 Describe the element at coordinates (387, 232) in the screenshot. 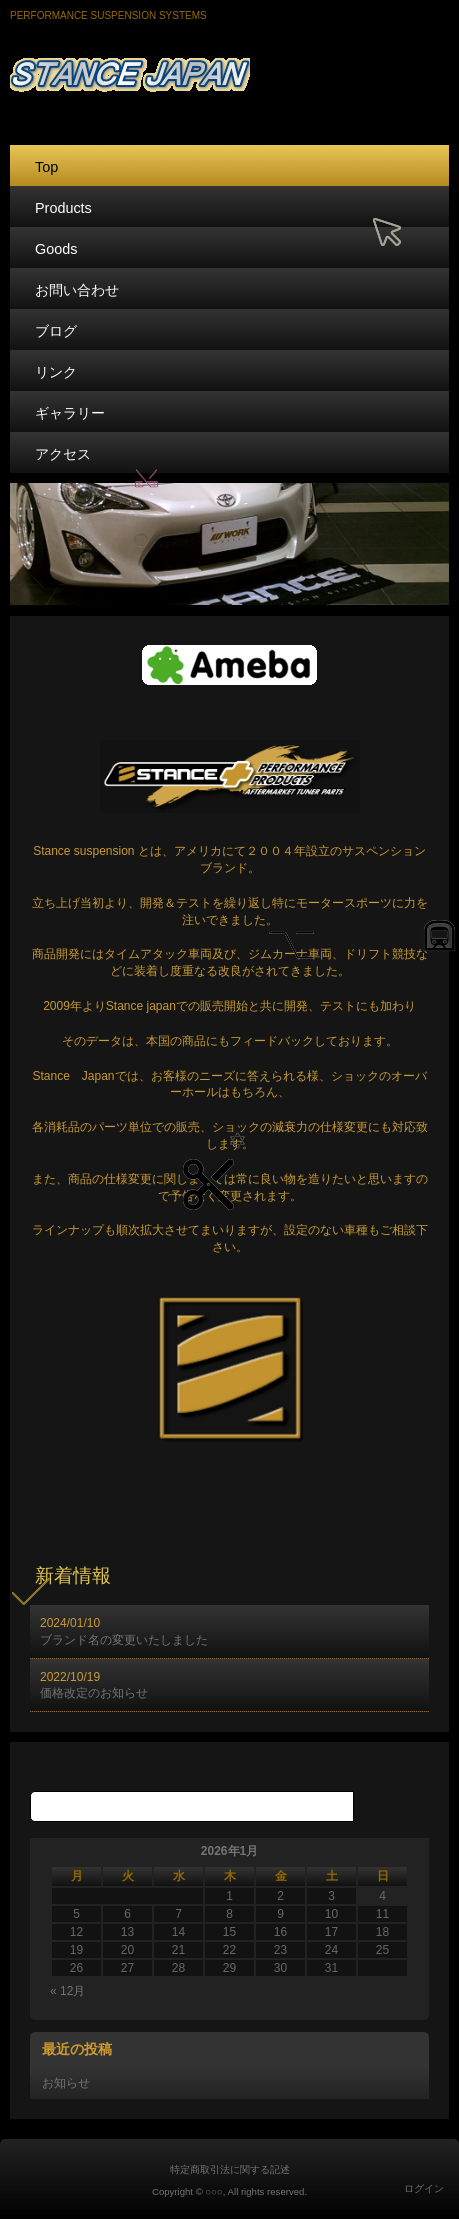

I see `mouse pointer or cursor indicator` at that location.